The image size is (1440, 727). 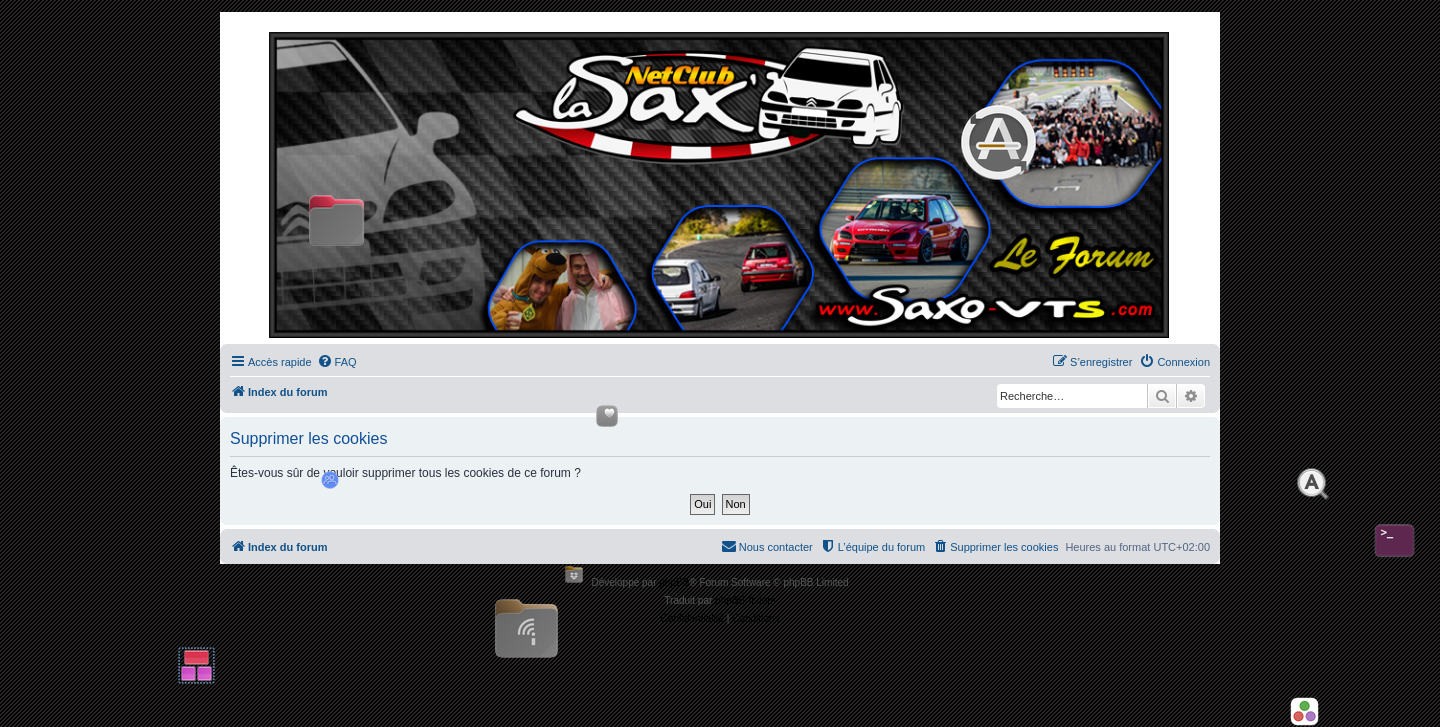 What do you see at coordinates (526, 628) in the screenshot?
I see `open insync cloud sync folder` at bounding box center [526, 628].